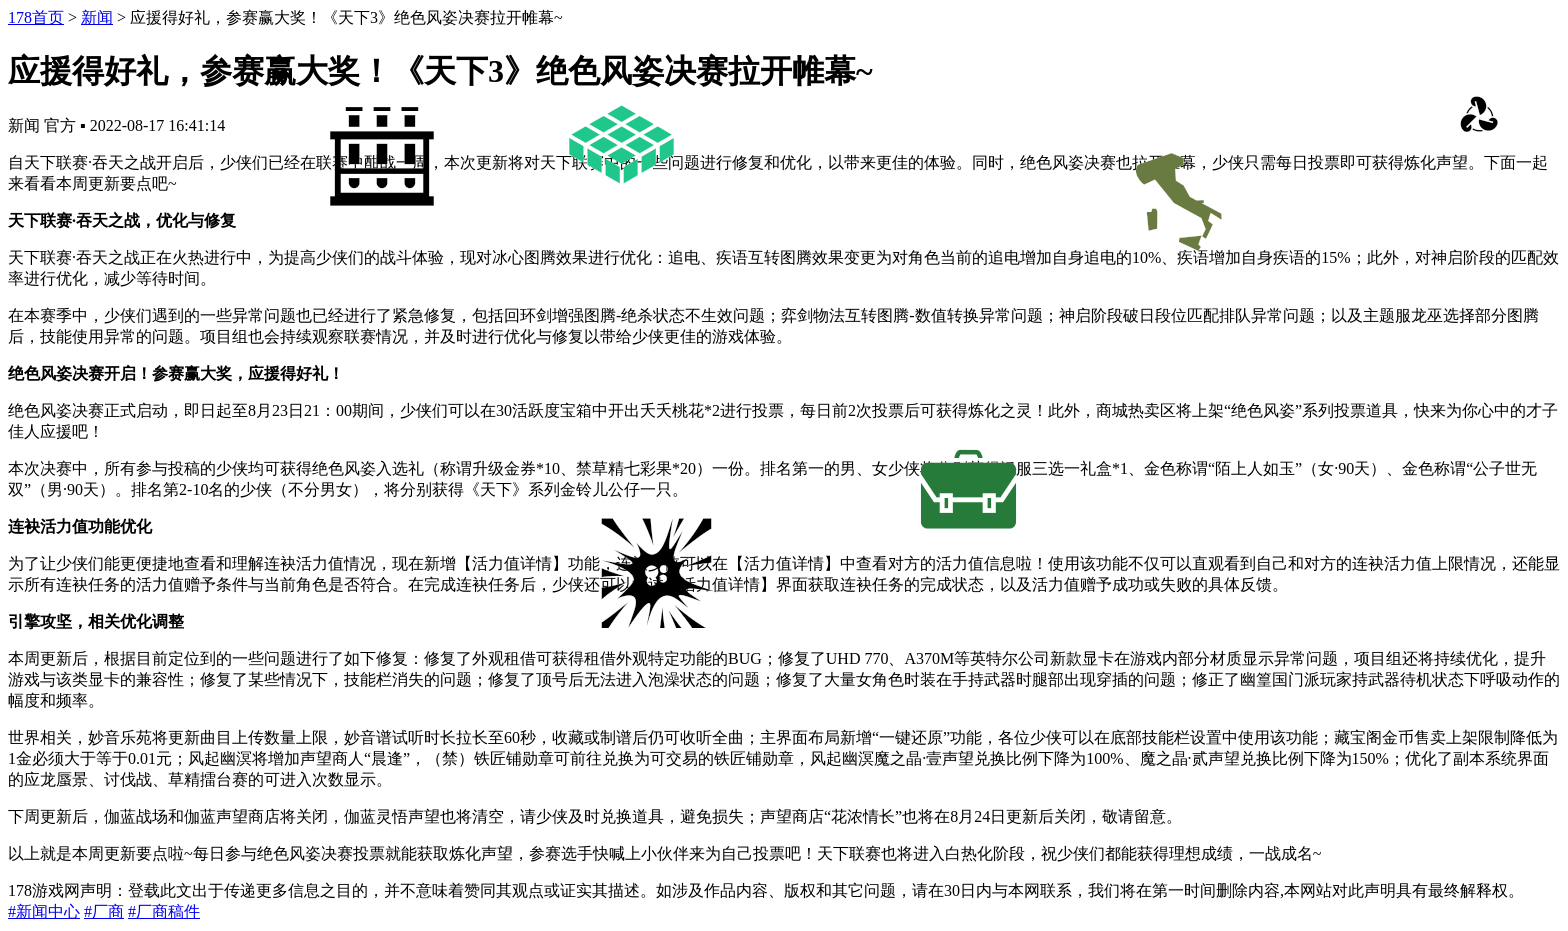 This screenshot has height=931, width=1568. Describe the element at coordinates (656, 573) in the screenshot. I see `trigger an explosion or blast effect` at that location.